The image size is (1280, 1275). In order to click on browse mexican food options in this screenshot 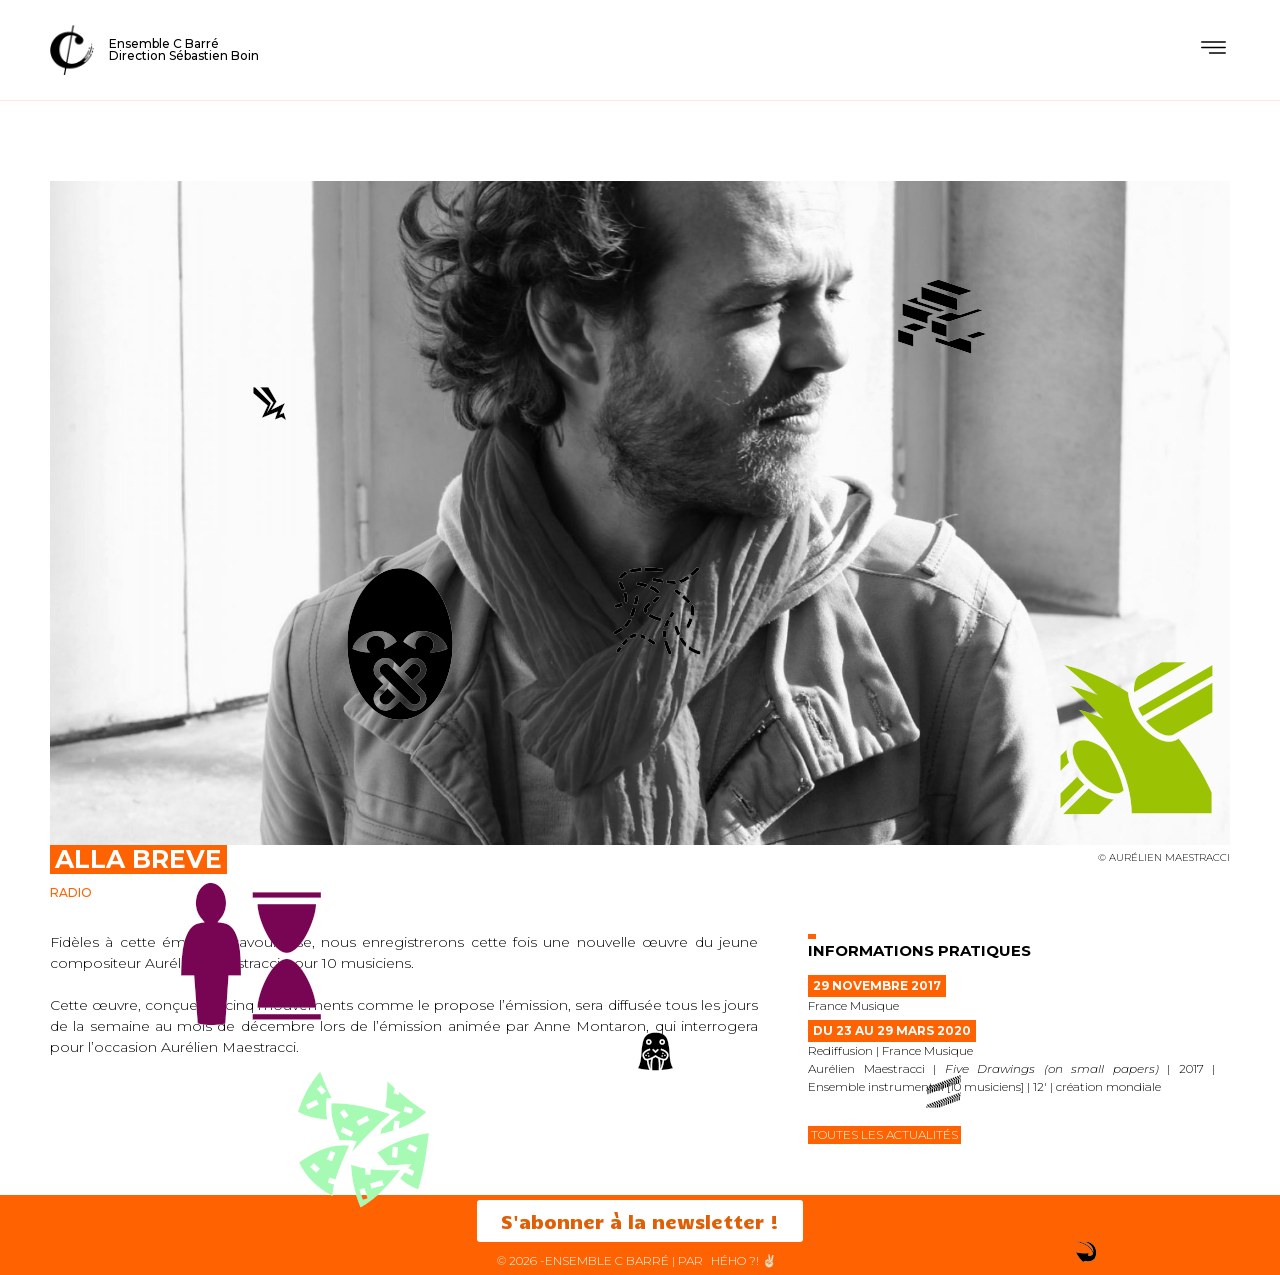, I will do `click(363, 1139)`.